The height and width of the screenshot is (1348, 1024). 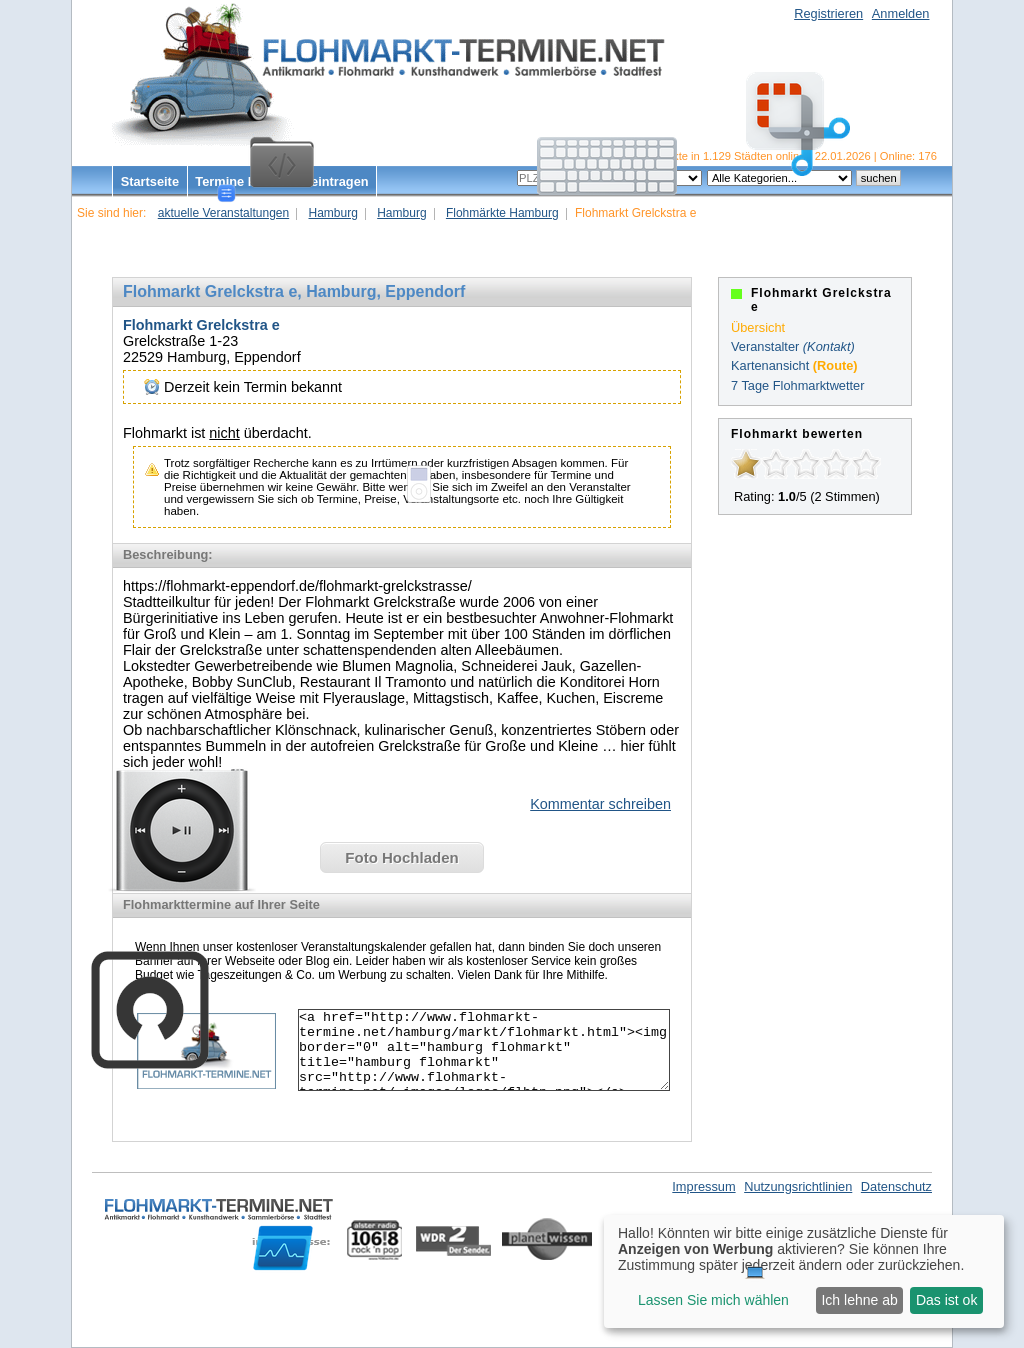 I want to click on iPod shuffle device connected, so click(x=182, y=830).